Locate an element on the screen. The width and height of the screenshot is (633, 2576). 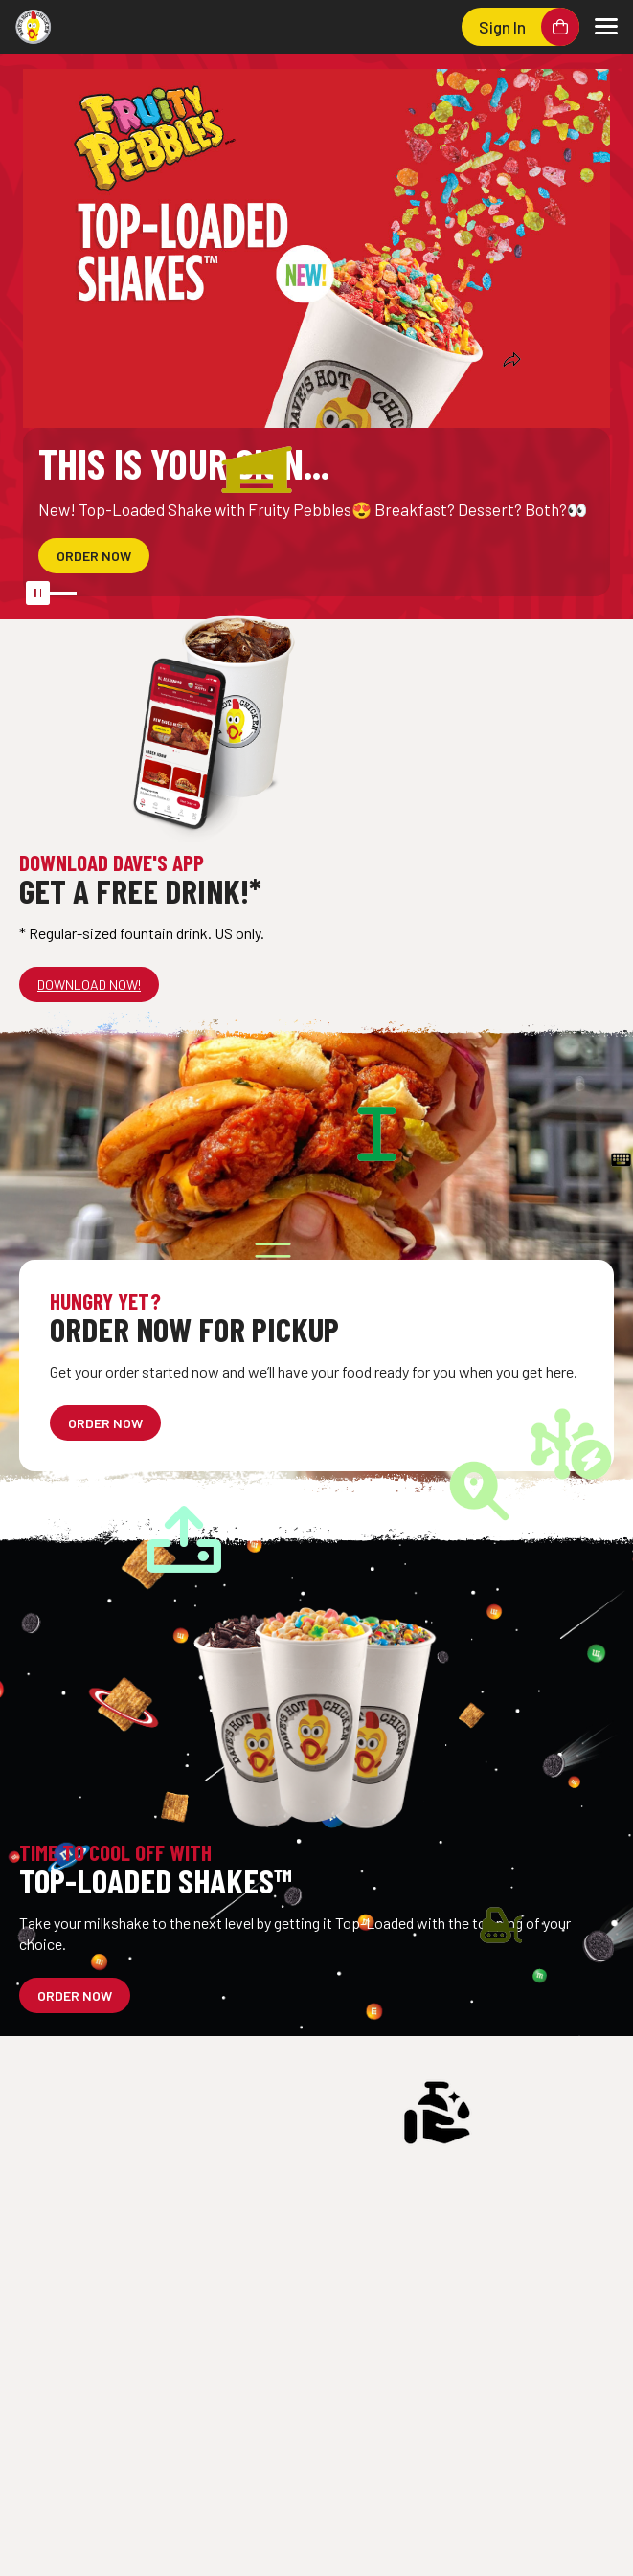
indicates equality or comparison between values is located at coordinates (273, 1250).